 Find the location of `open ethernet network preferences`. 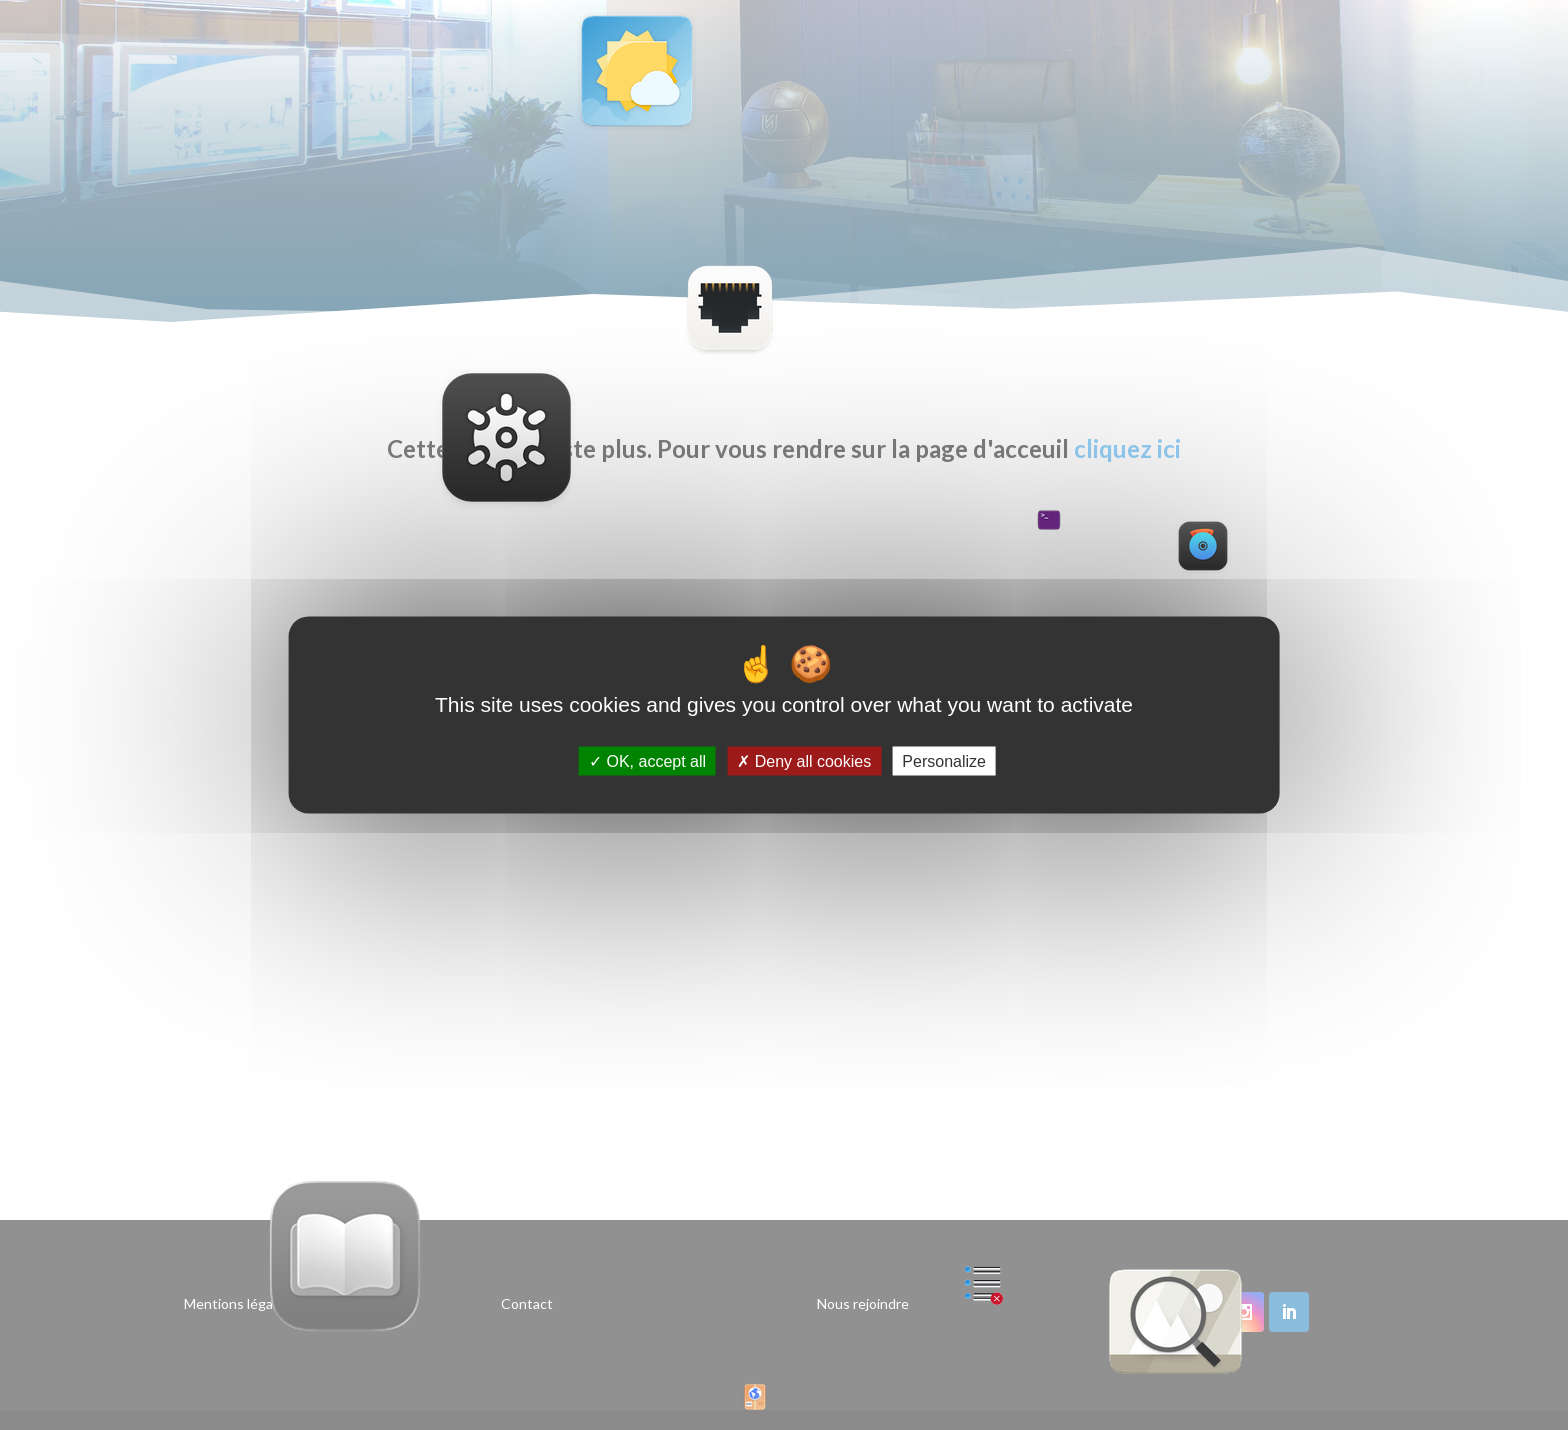

open ethernet network preferences is located at coordinates (730, 308).